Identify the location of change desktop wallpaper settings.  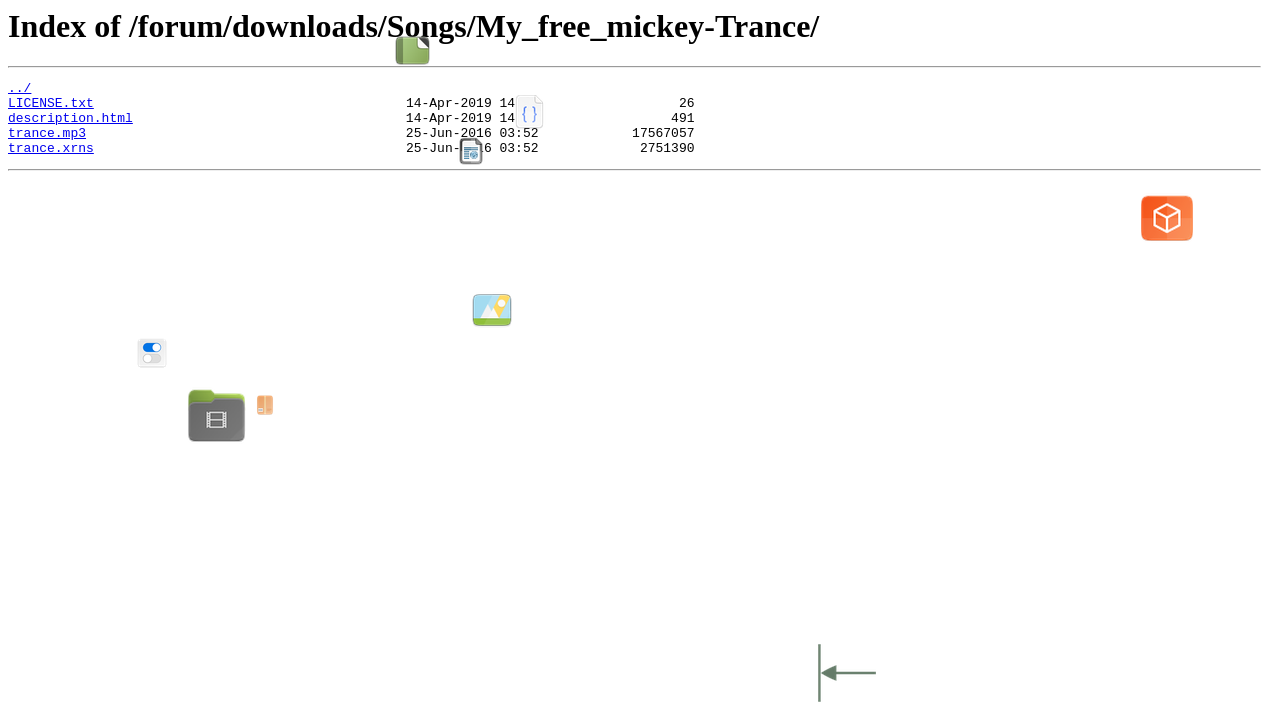
(412, 50).